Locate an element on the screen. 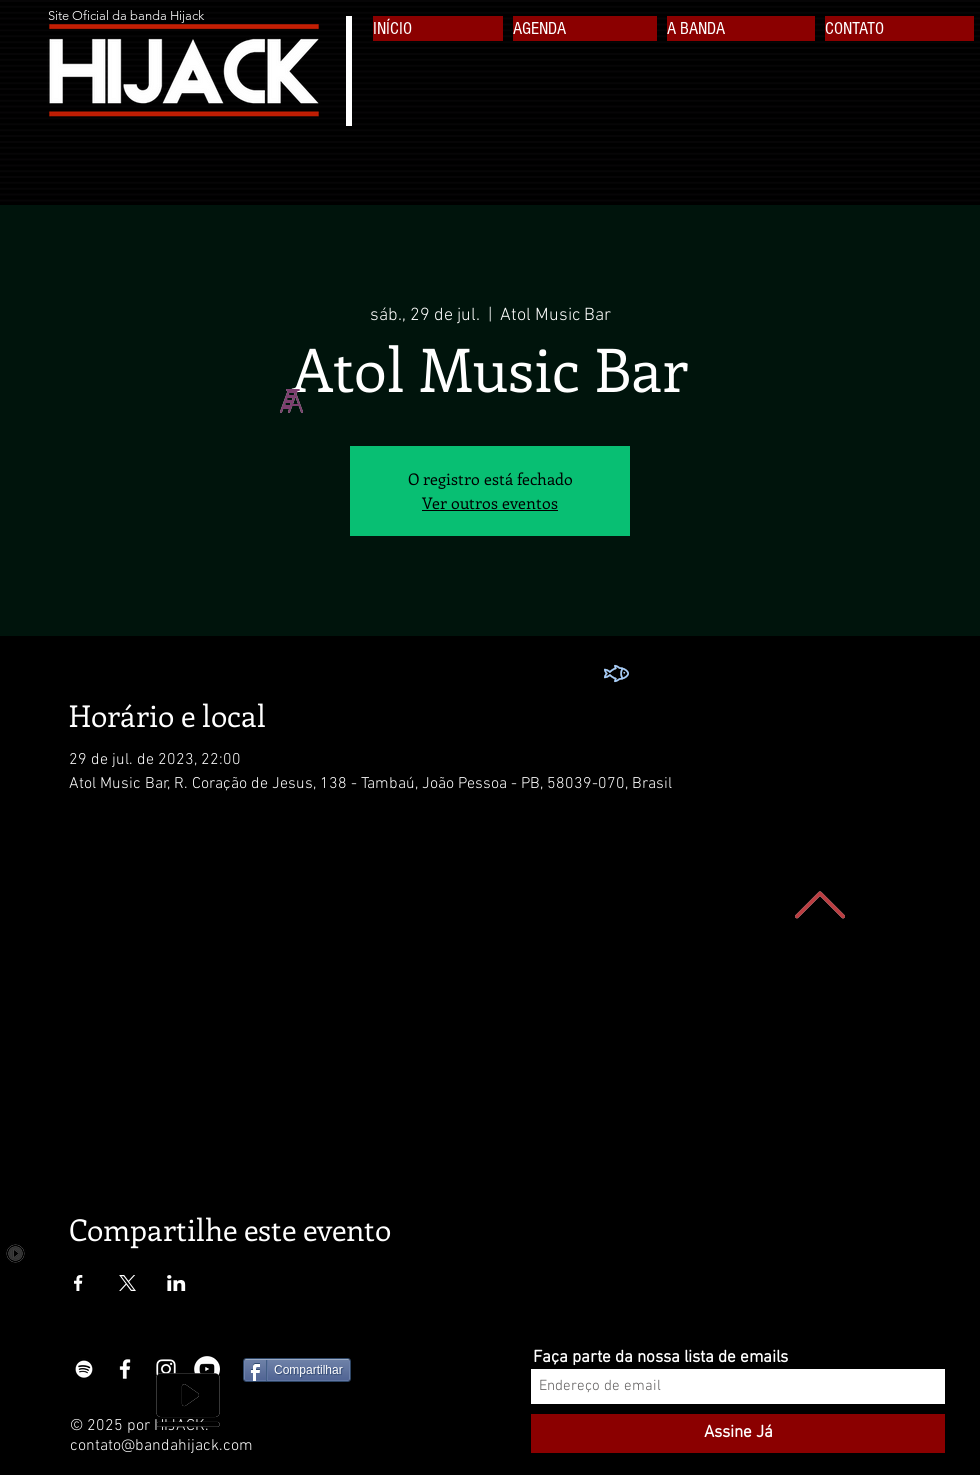  play a video is located at coordinates (188, 1400).